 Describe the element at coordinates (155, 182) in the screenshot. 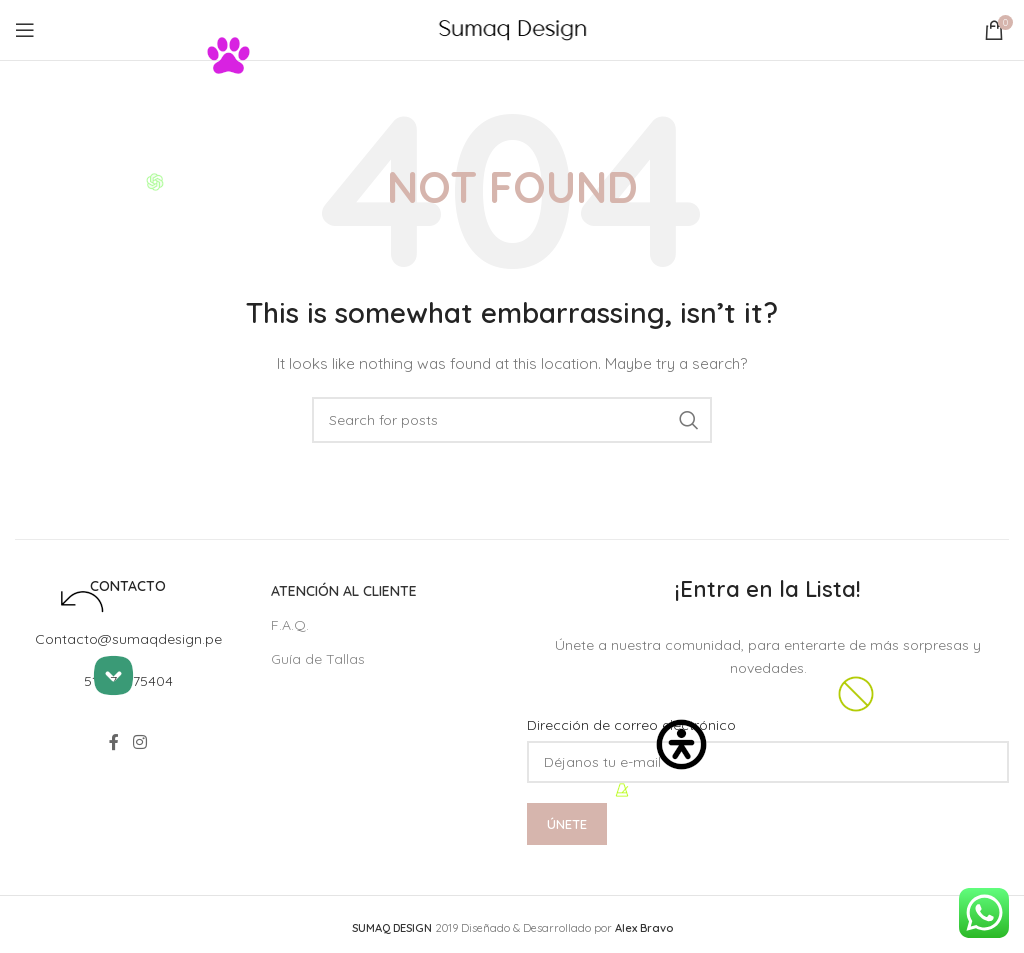

I see `access OpenAI services or ChatGPT` at that location.